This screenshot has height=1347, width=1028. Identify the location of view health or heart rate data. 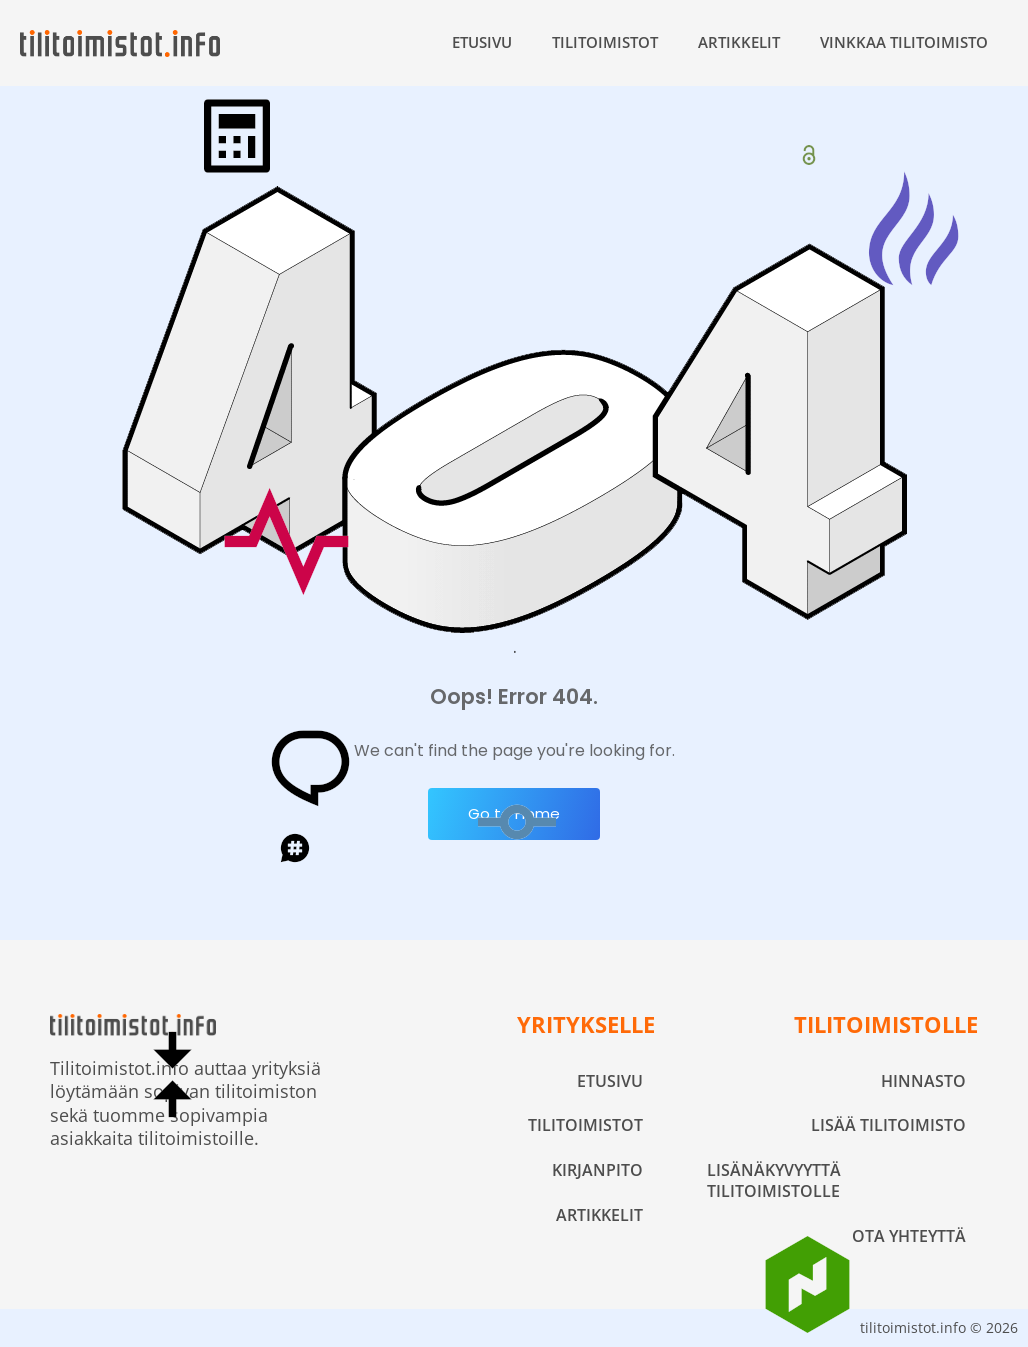
(286, 541).